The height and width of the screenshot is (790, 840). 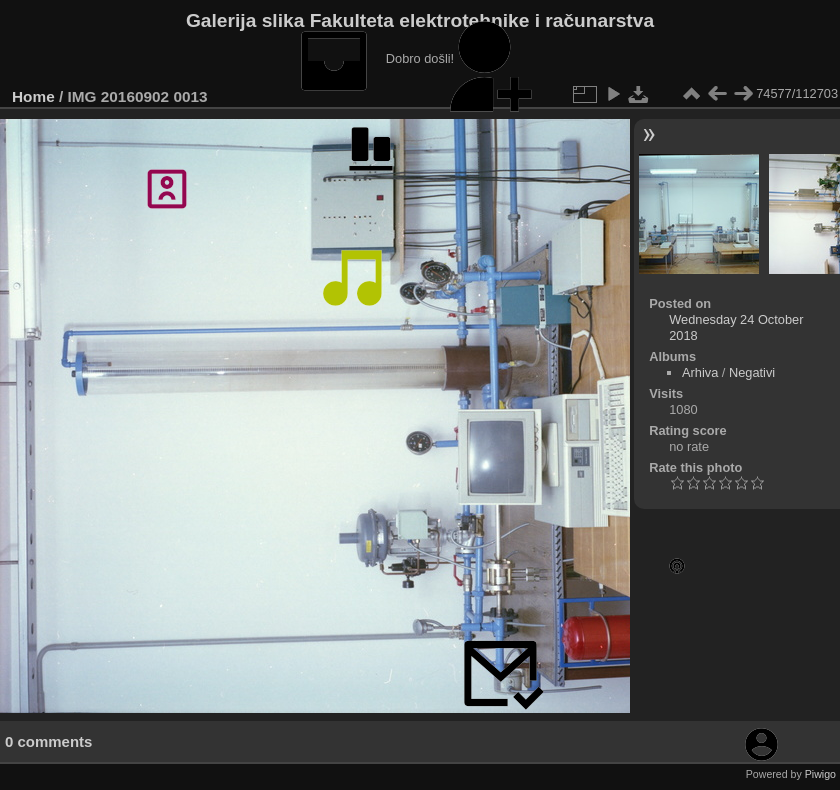 I want to click on align items to the bottom edge, so click(x=371, y=149).